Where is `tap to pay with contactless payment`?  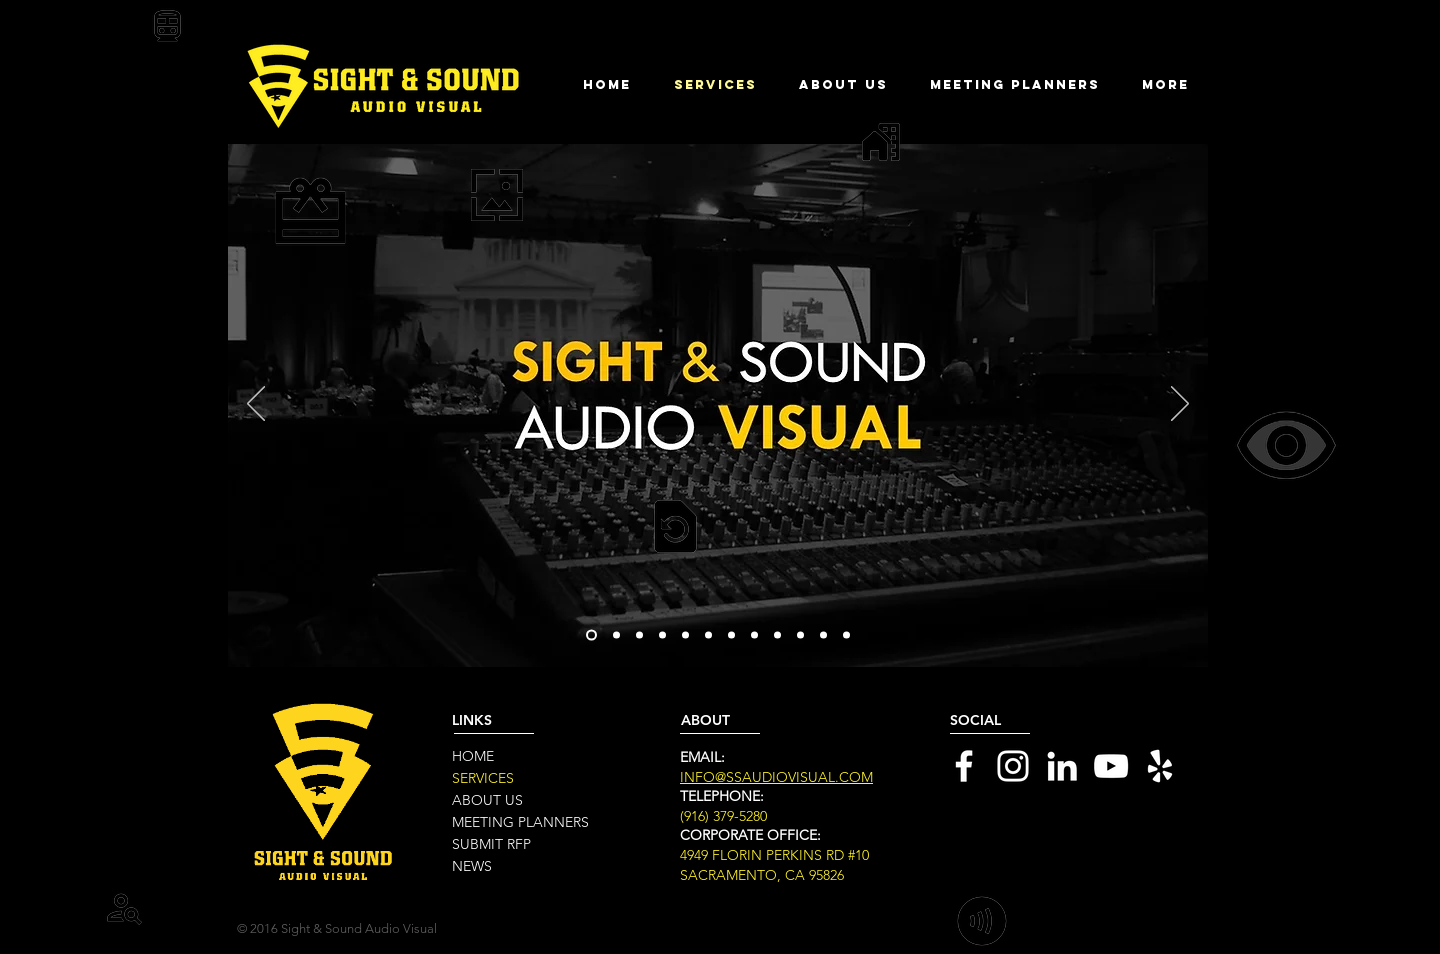 tap to pay with contactless payment is located at coordinates (982, 921).